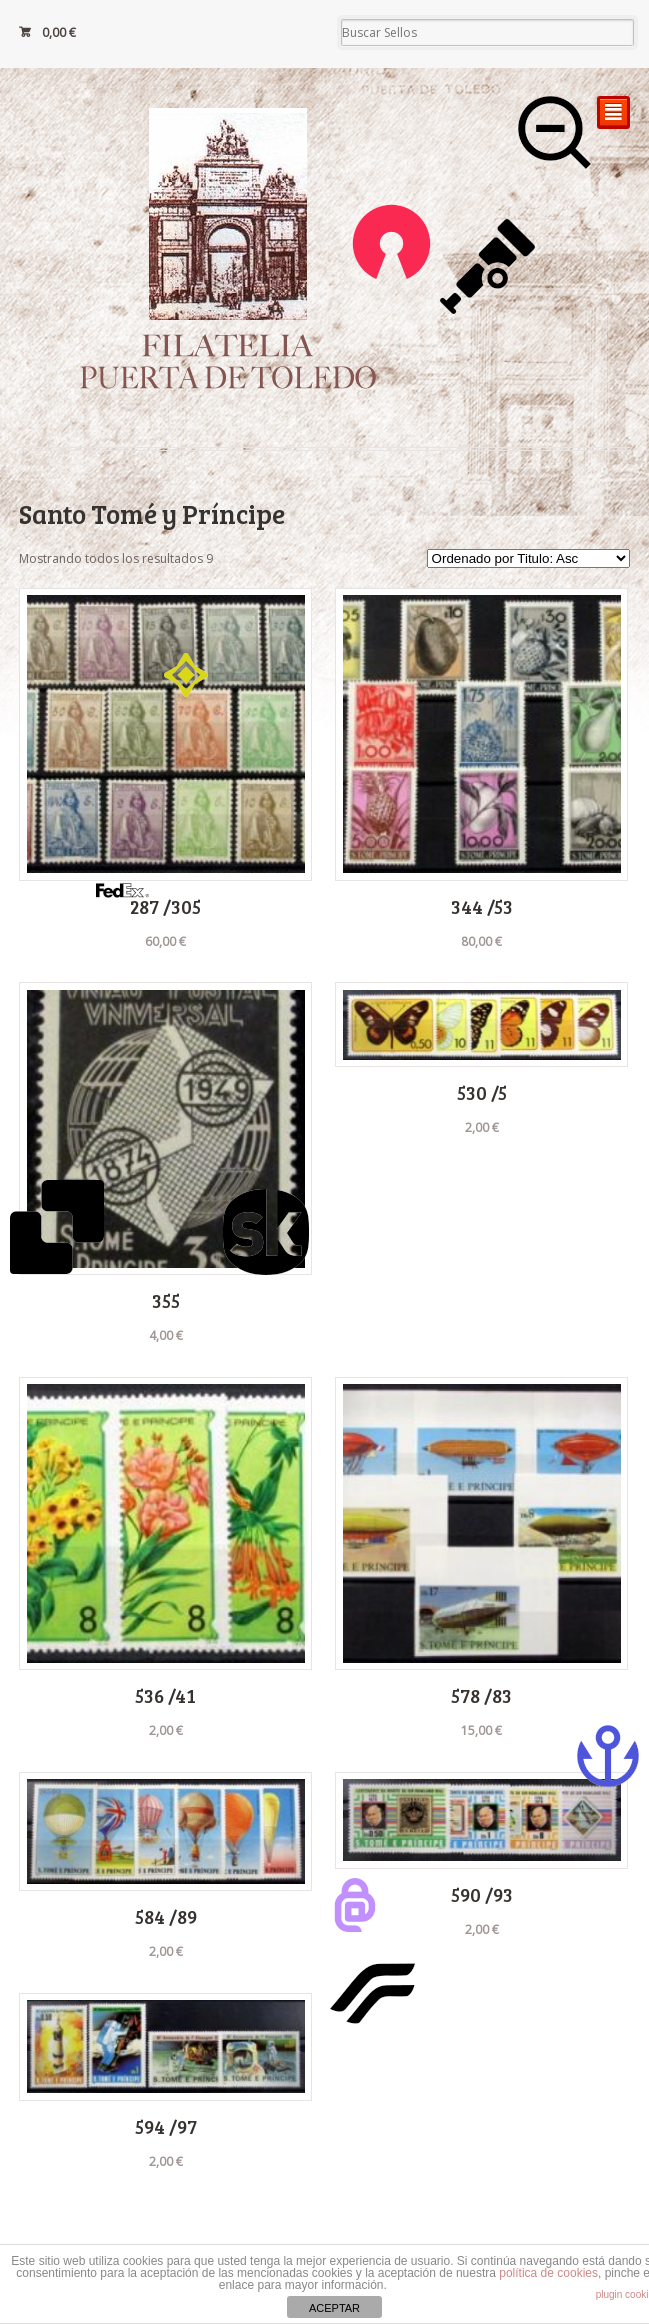 This screenshot has height=2324, width=649. I want to click on open addy.io email alias service, so click(355, 1905).